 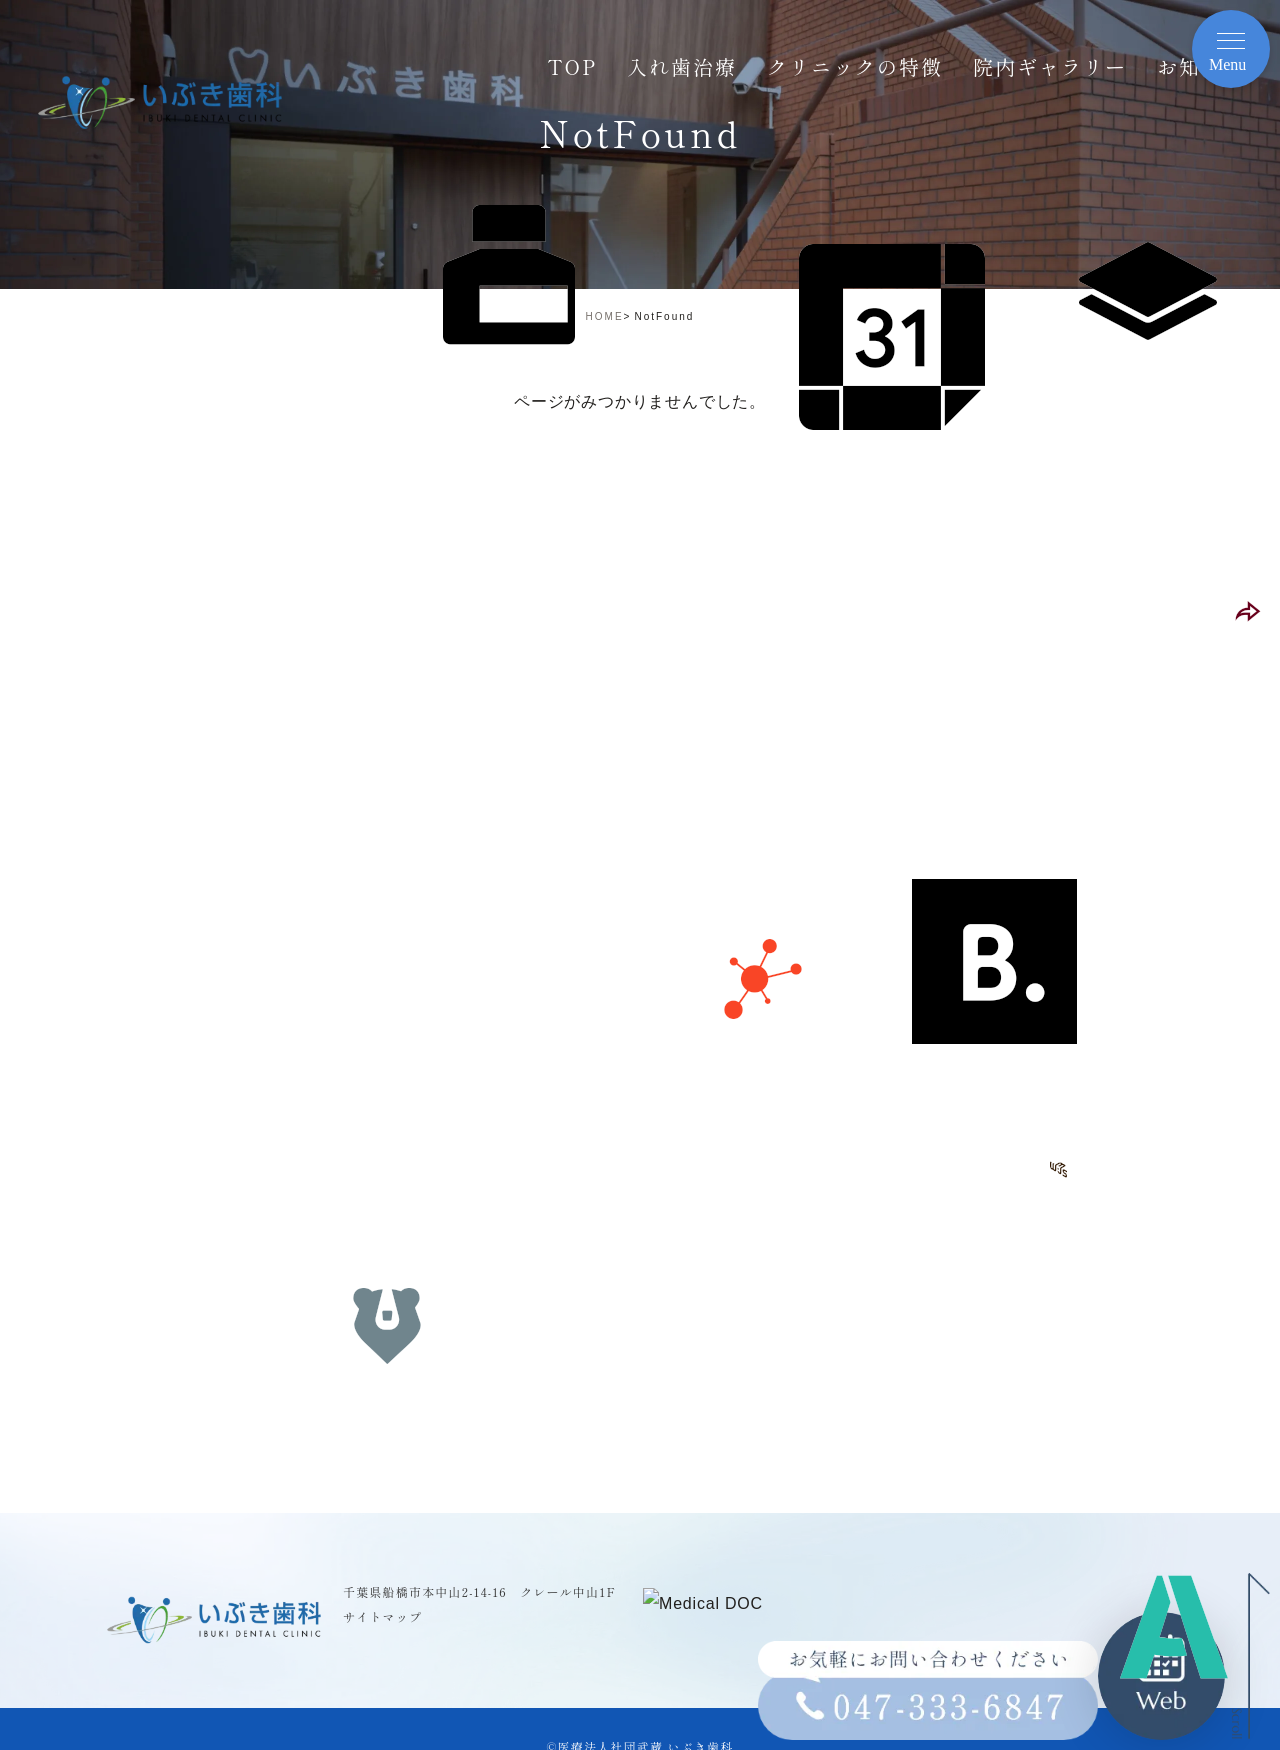 I want to click on web3.js library or project branding, so click(x=1058, y=1169).